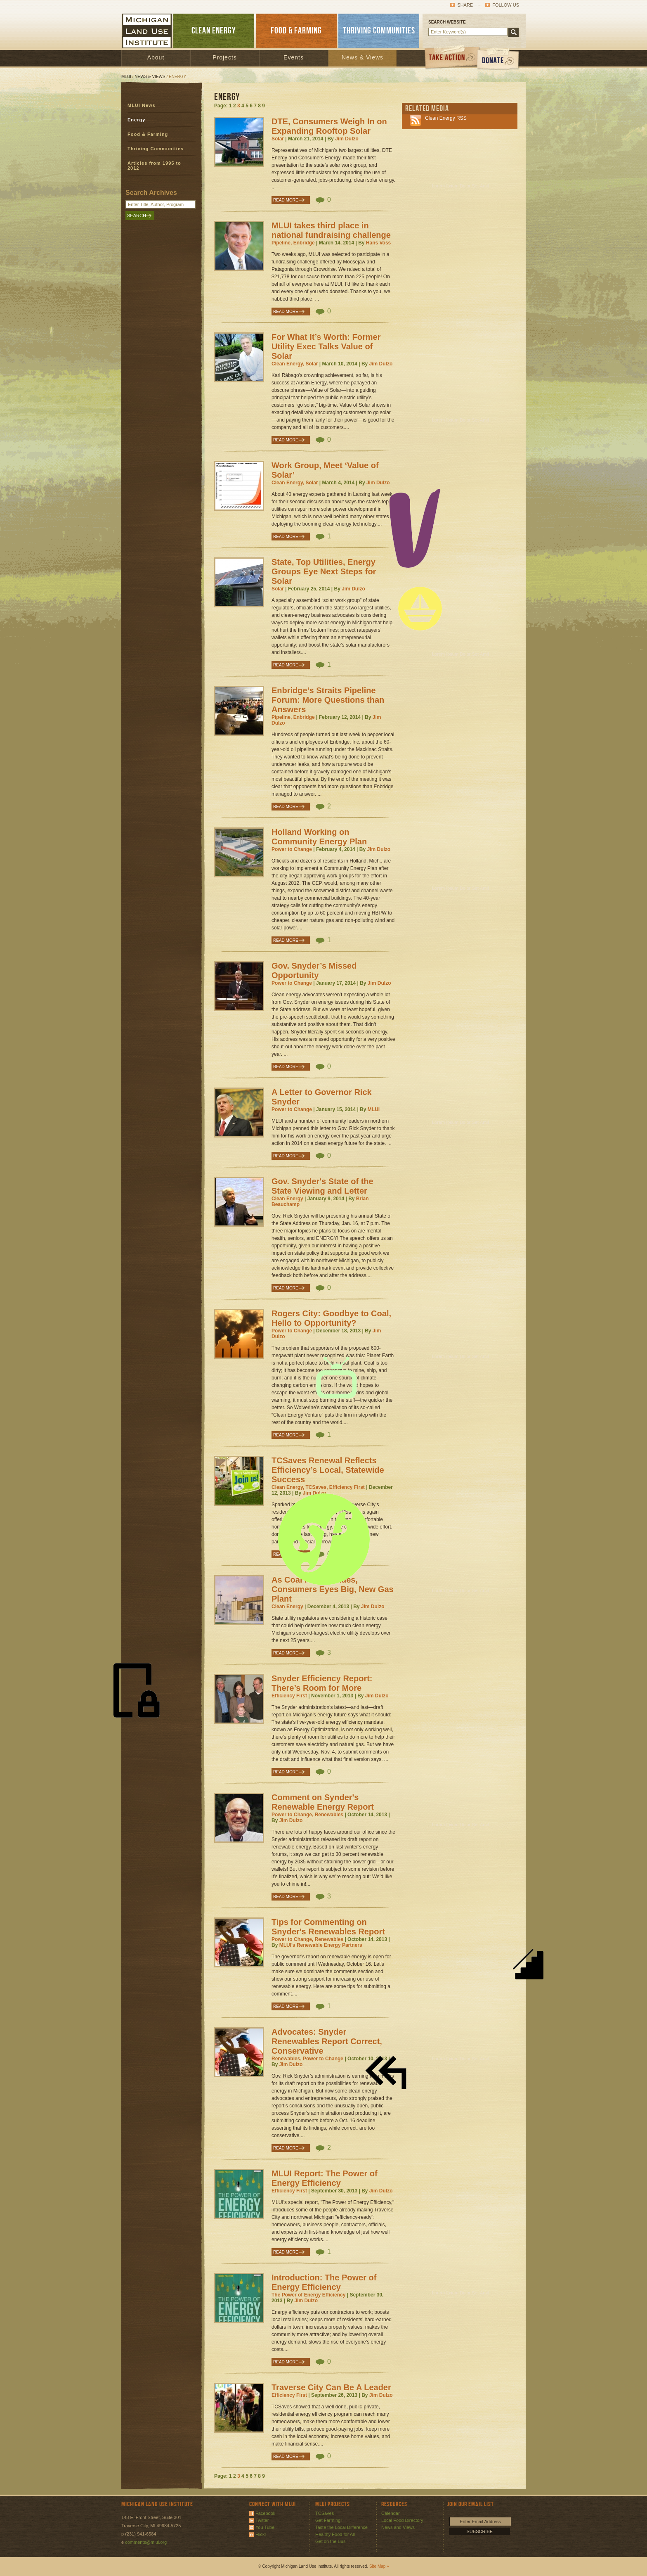  I want to click on reply all to a message or email, so click(387, 2073).